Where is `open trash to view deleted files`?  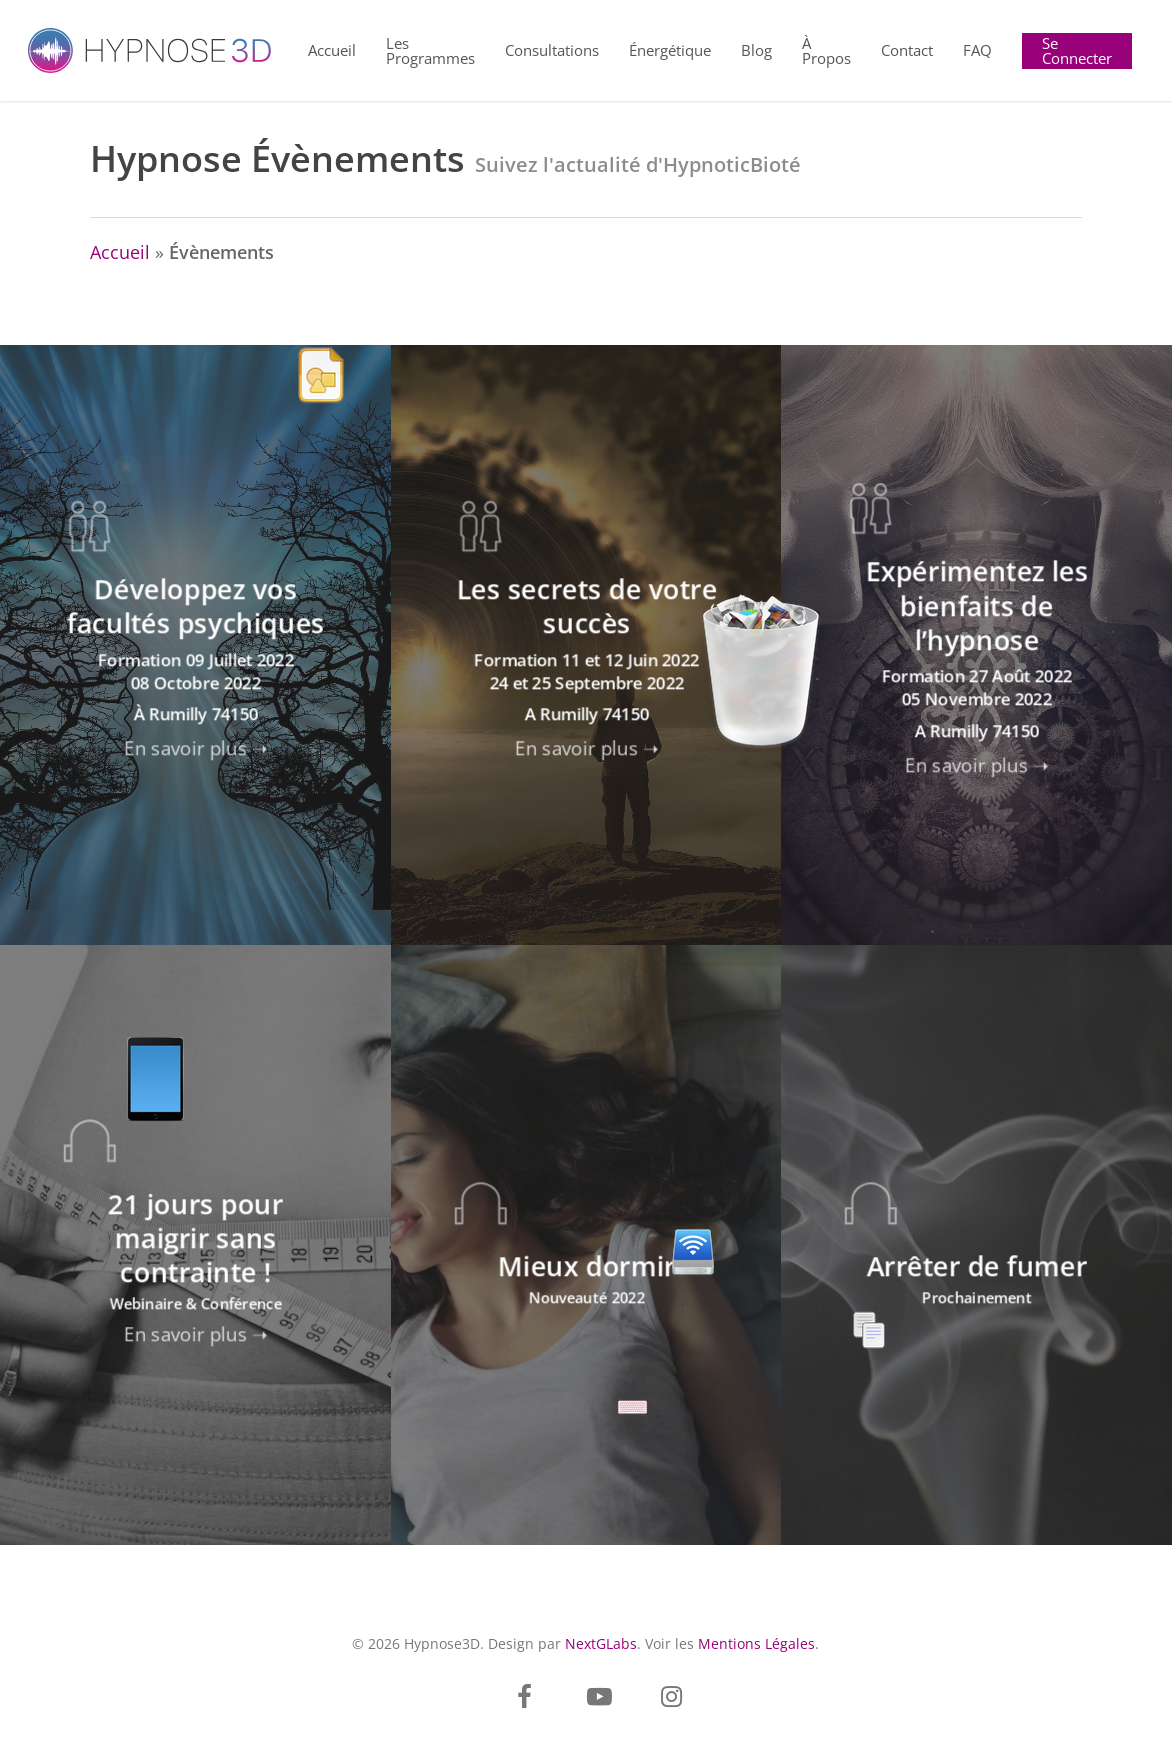
open trash to view deleted files is located at coordinates (761, 673).